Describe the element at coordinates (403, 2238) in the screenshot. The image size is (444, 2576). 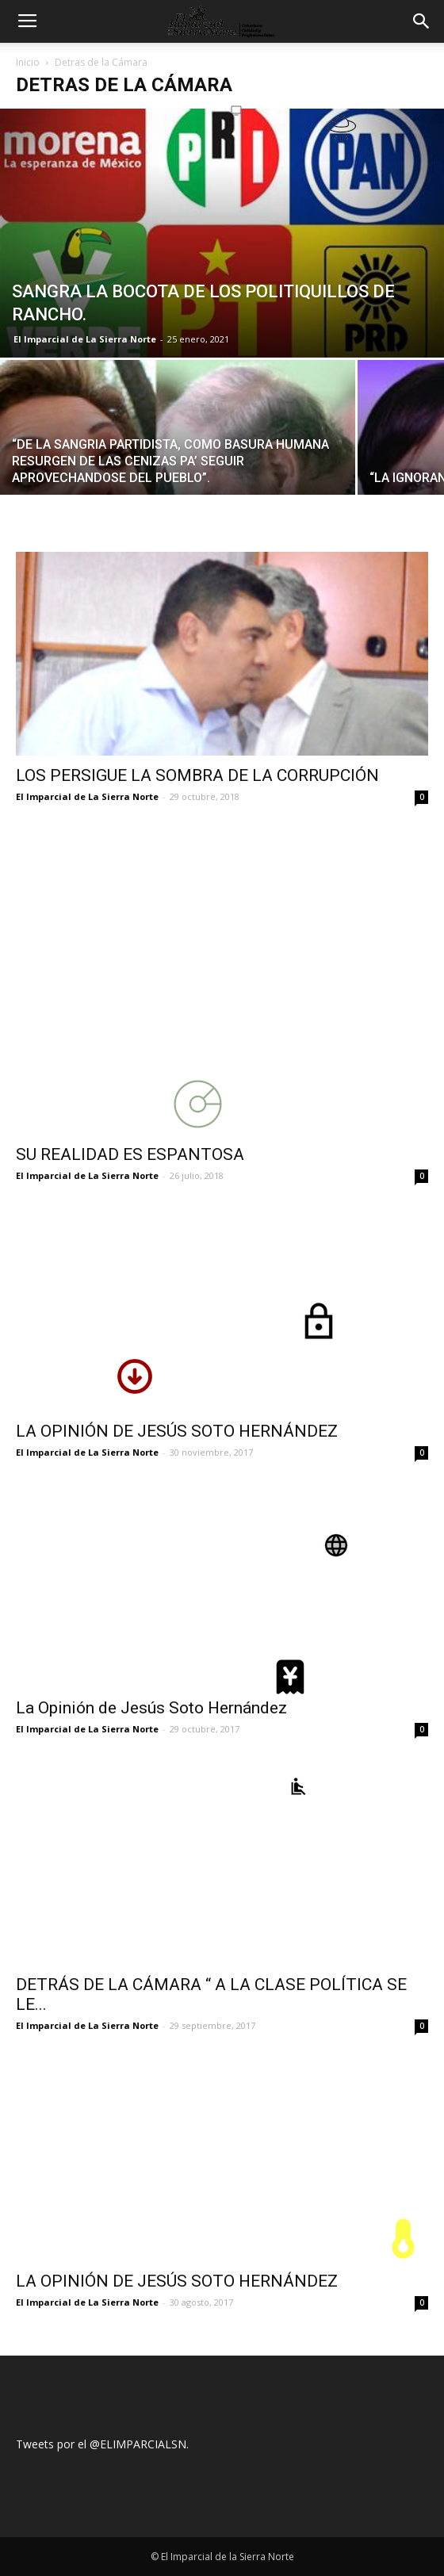
I see `indicates low temperature reading` at that location.